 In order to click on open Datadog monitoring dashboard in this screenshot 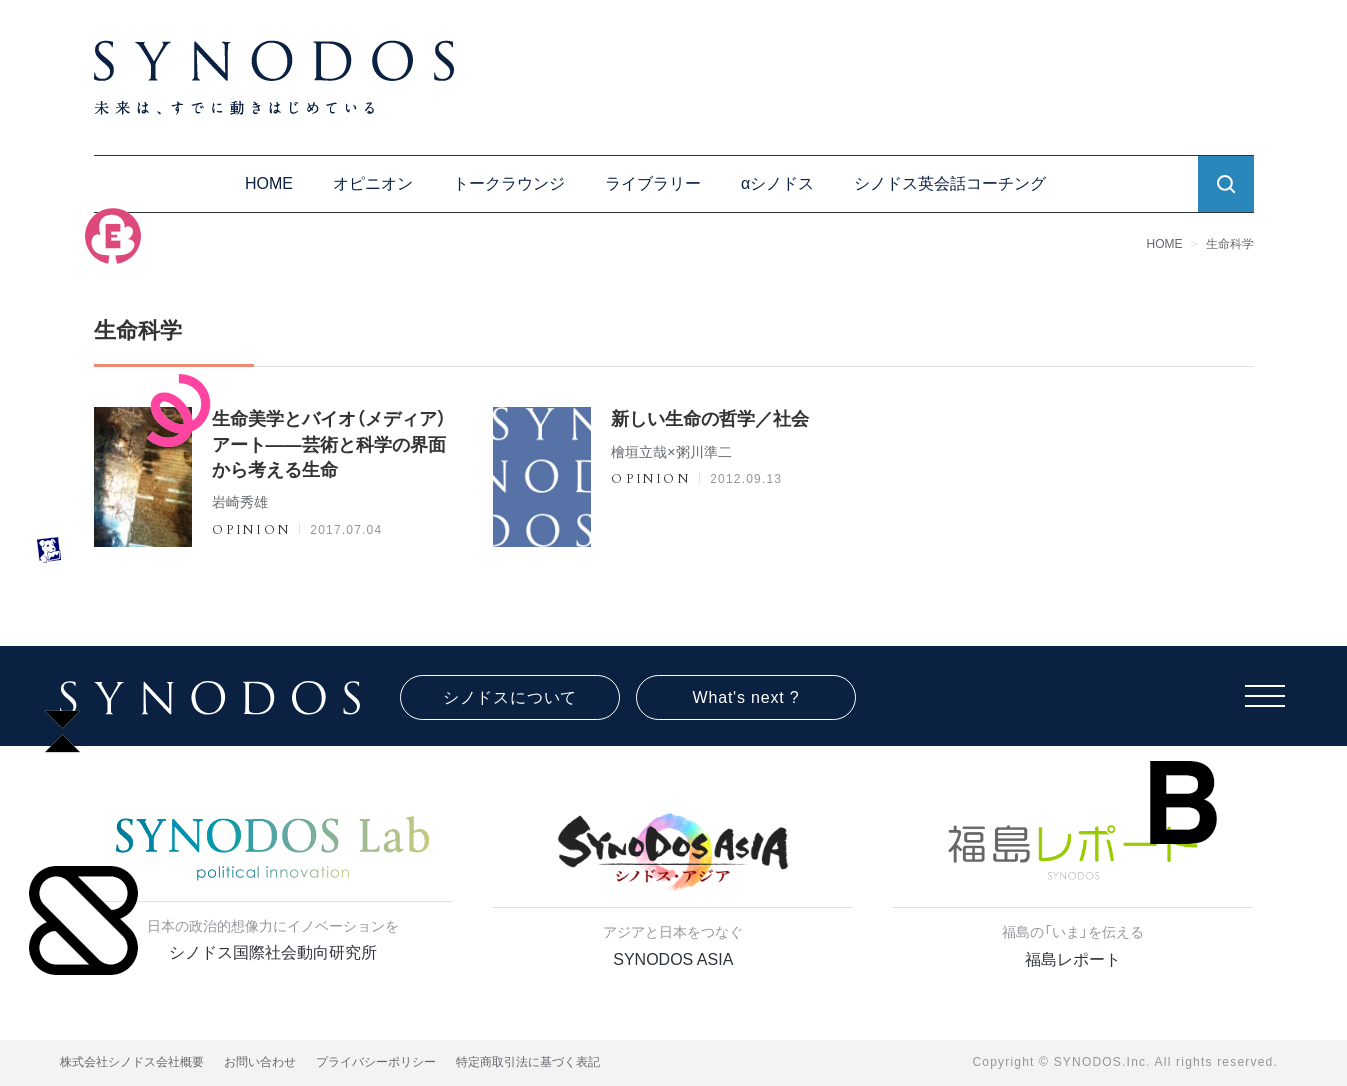, I will do `click(49, 550)`.